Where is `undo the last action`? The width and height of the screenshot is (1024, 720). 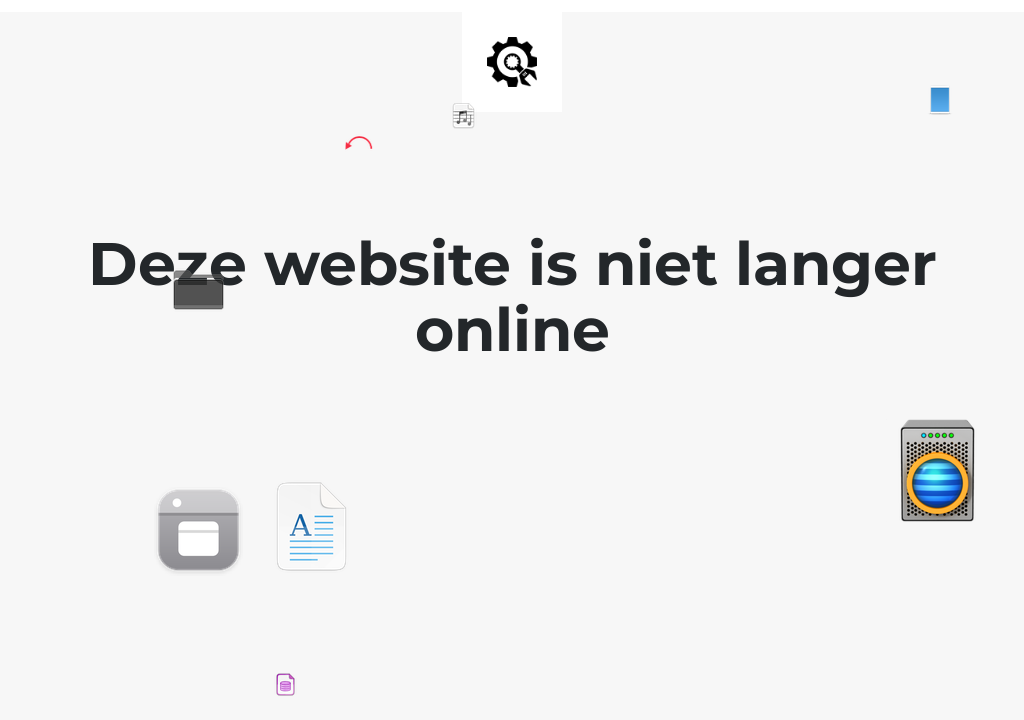 undo the last action is located at coordinates (359, 142).